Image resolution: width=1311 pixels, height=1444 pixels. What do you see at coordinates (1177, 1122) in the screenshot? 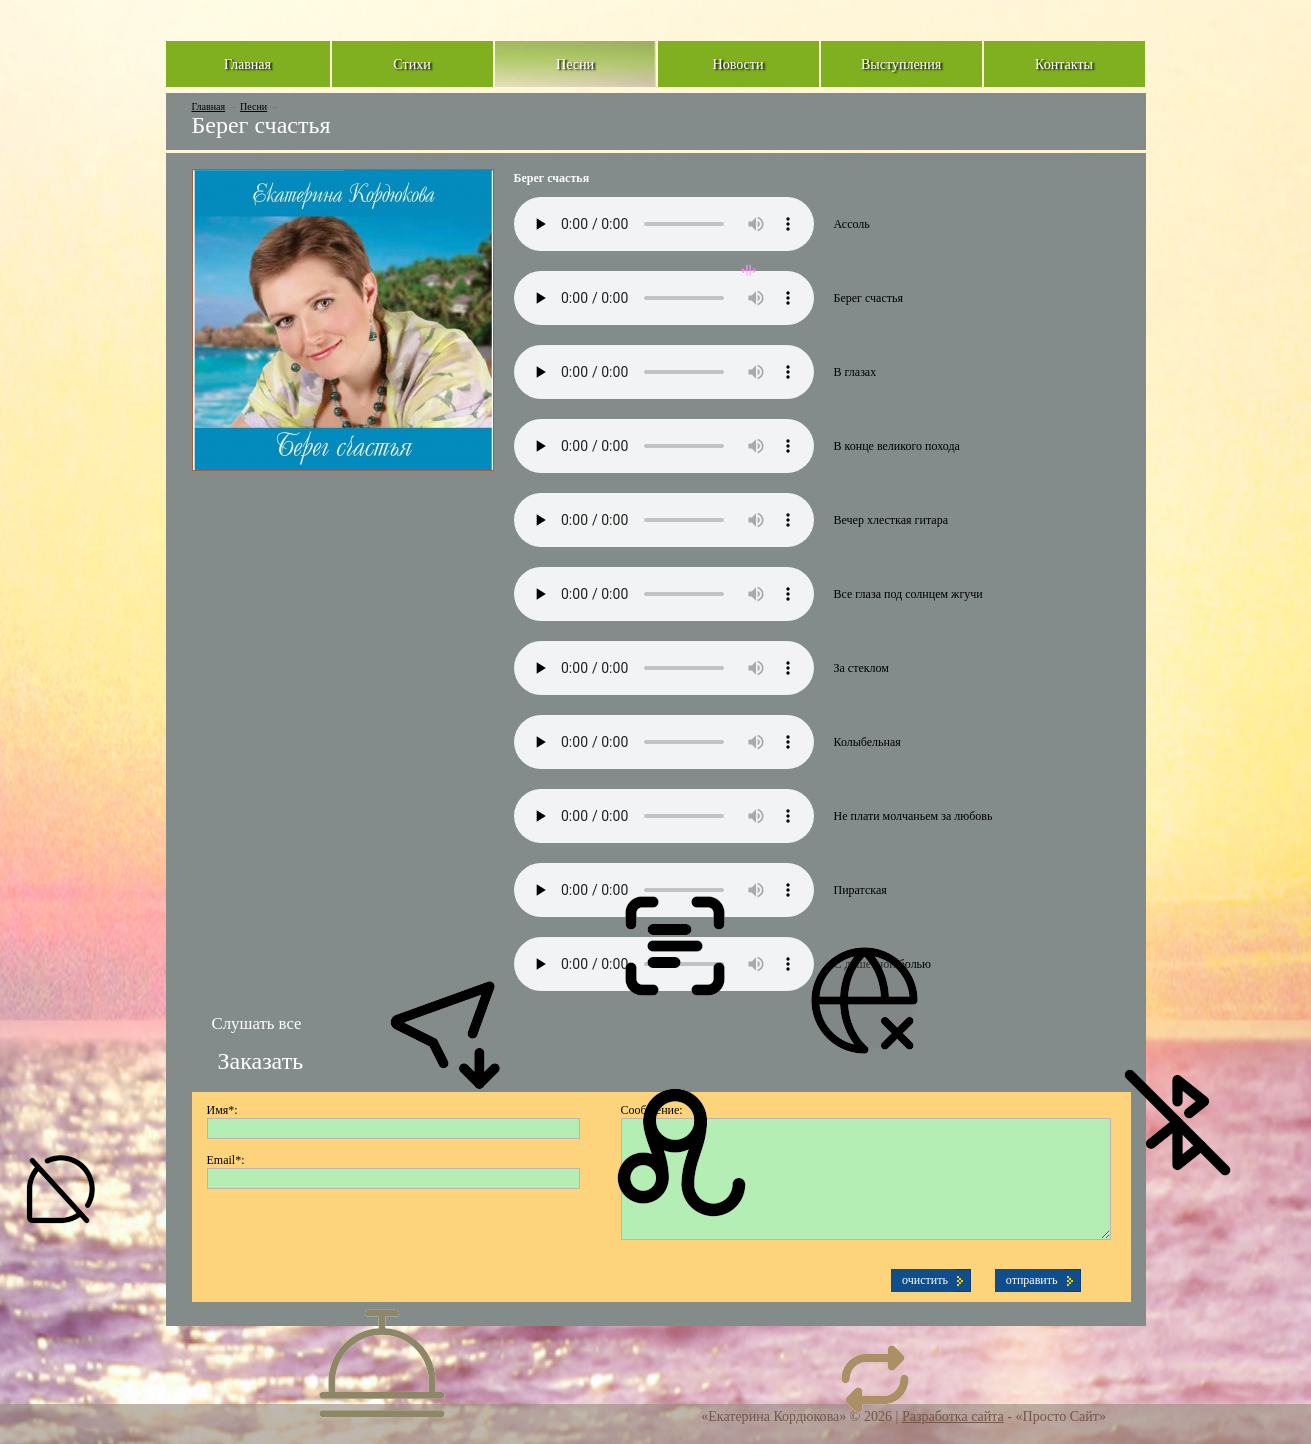
I see `bluetooth is currently disabled` at bounding box center [1177, 1122].